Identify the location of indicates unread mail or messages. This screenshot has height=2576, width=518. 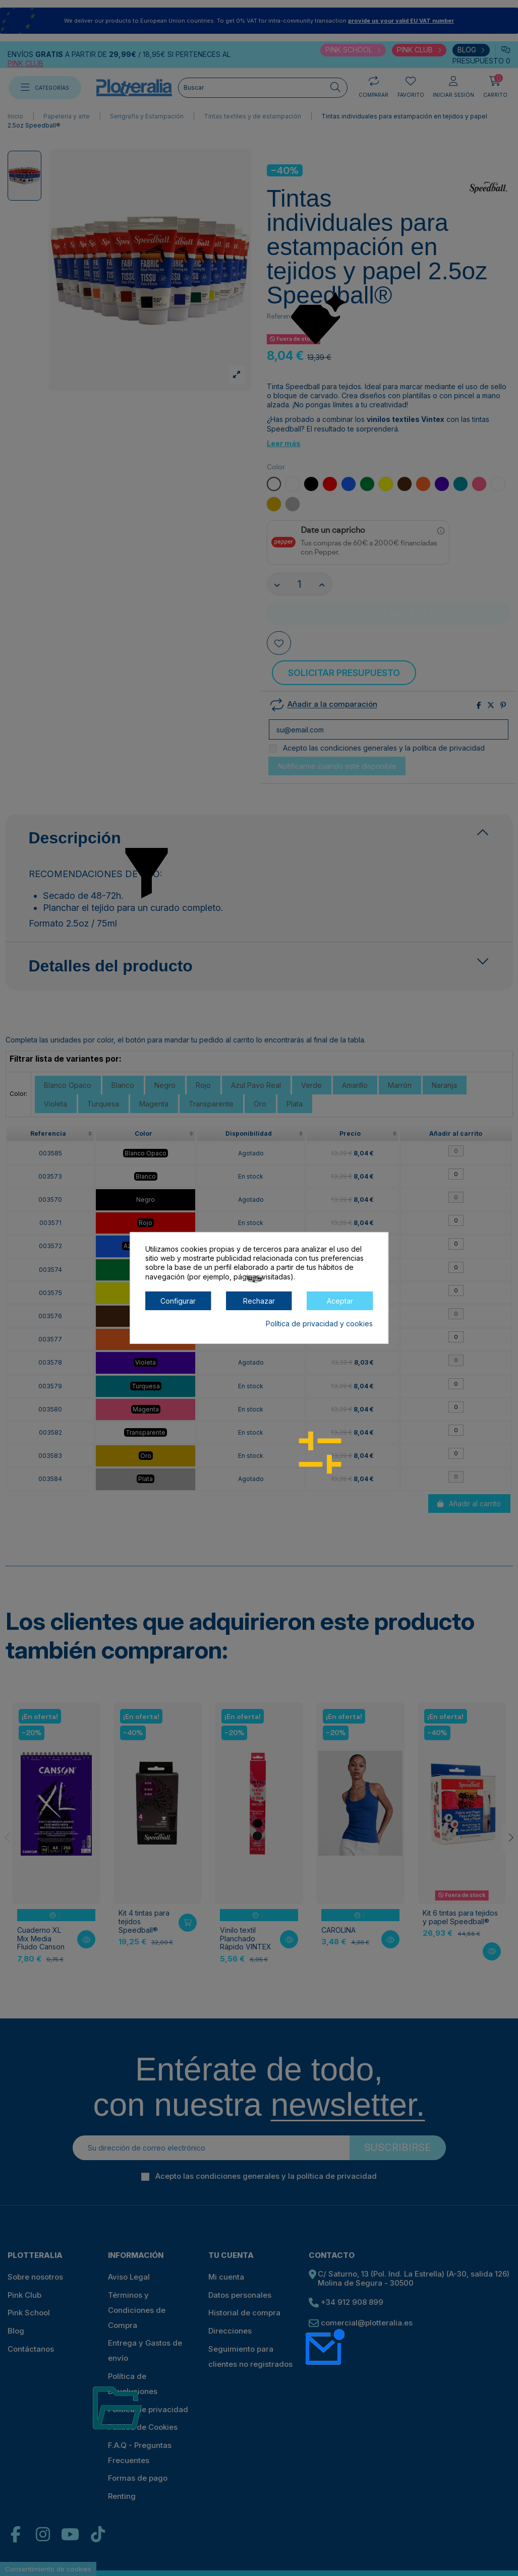
(323, 2349).